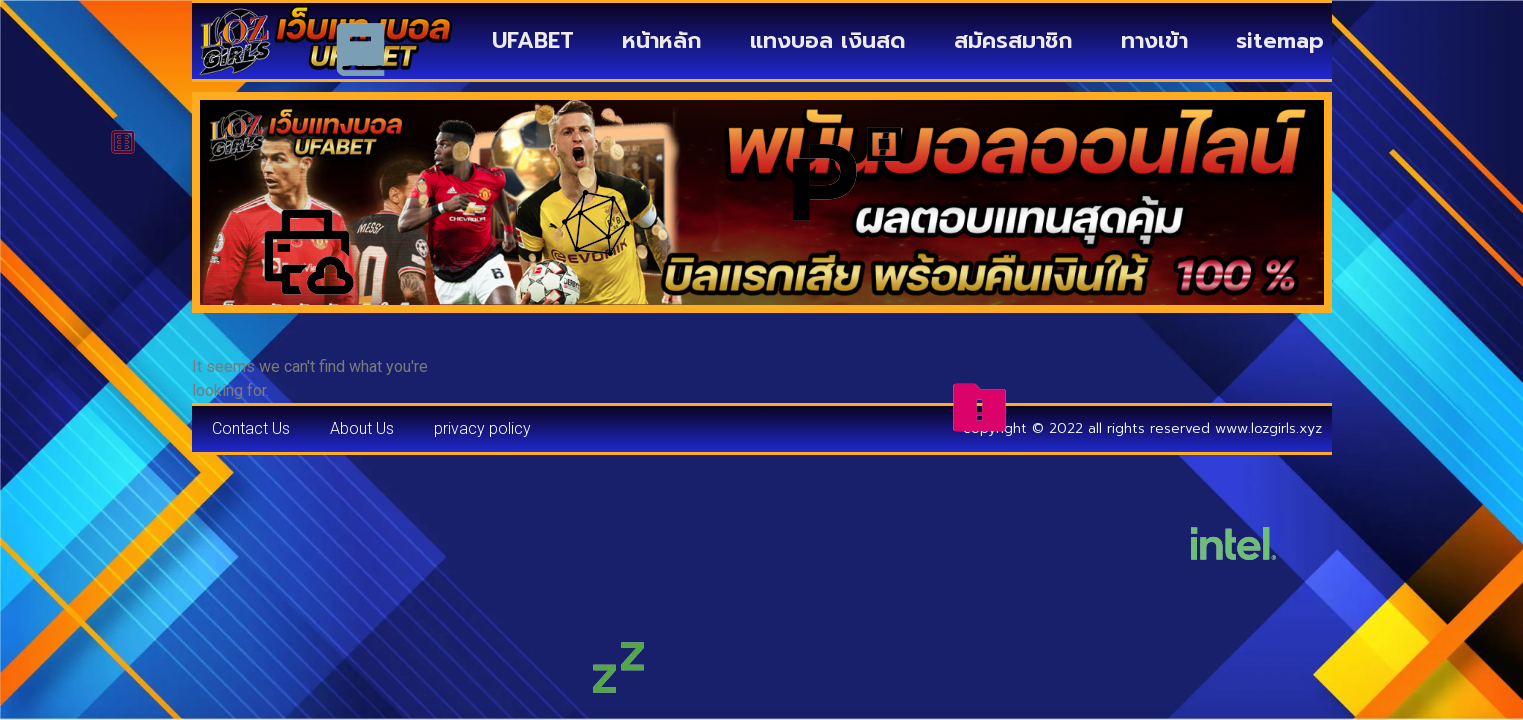 The width and height of the screenshot is (1523, 720). What do you see at coordinates (1233, 543) in the screenshot?
I see `Intel corporation brand logo` at bounding box center [1233, 543].